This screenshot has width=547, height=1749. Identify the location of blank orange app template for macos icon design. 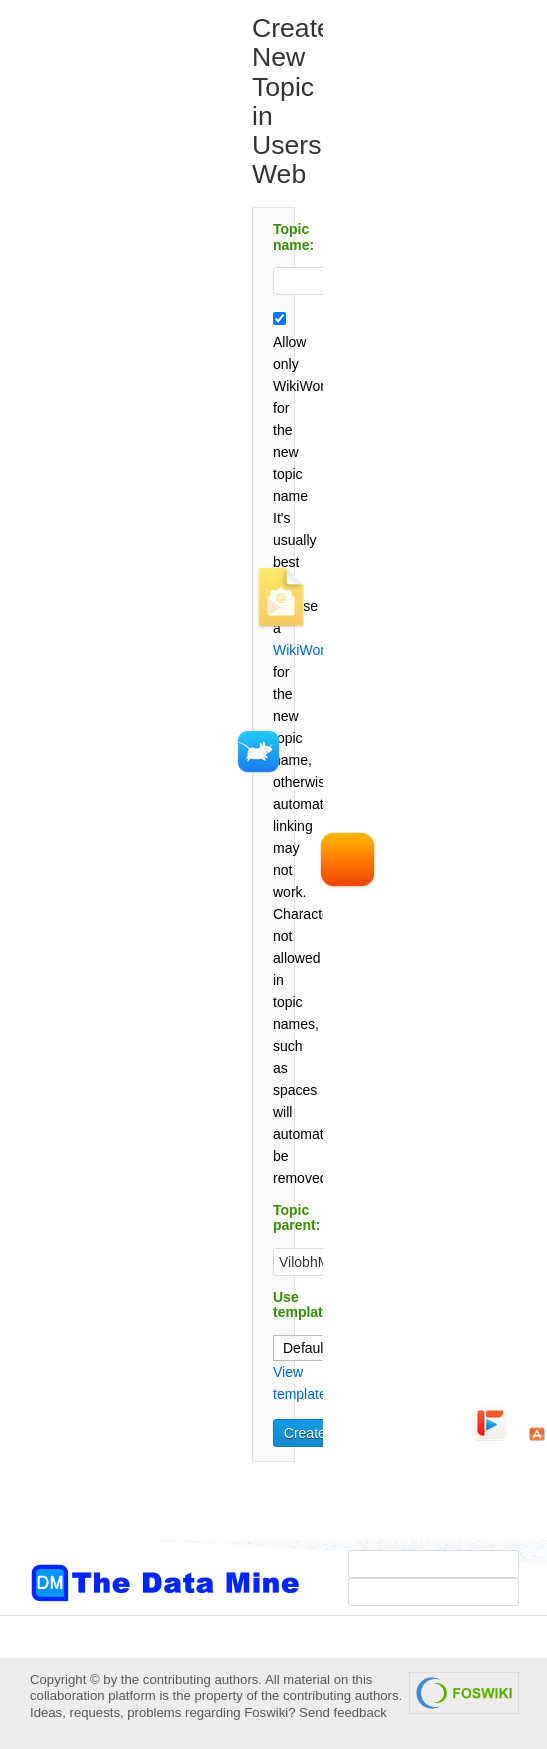
(347, 859).